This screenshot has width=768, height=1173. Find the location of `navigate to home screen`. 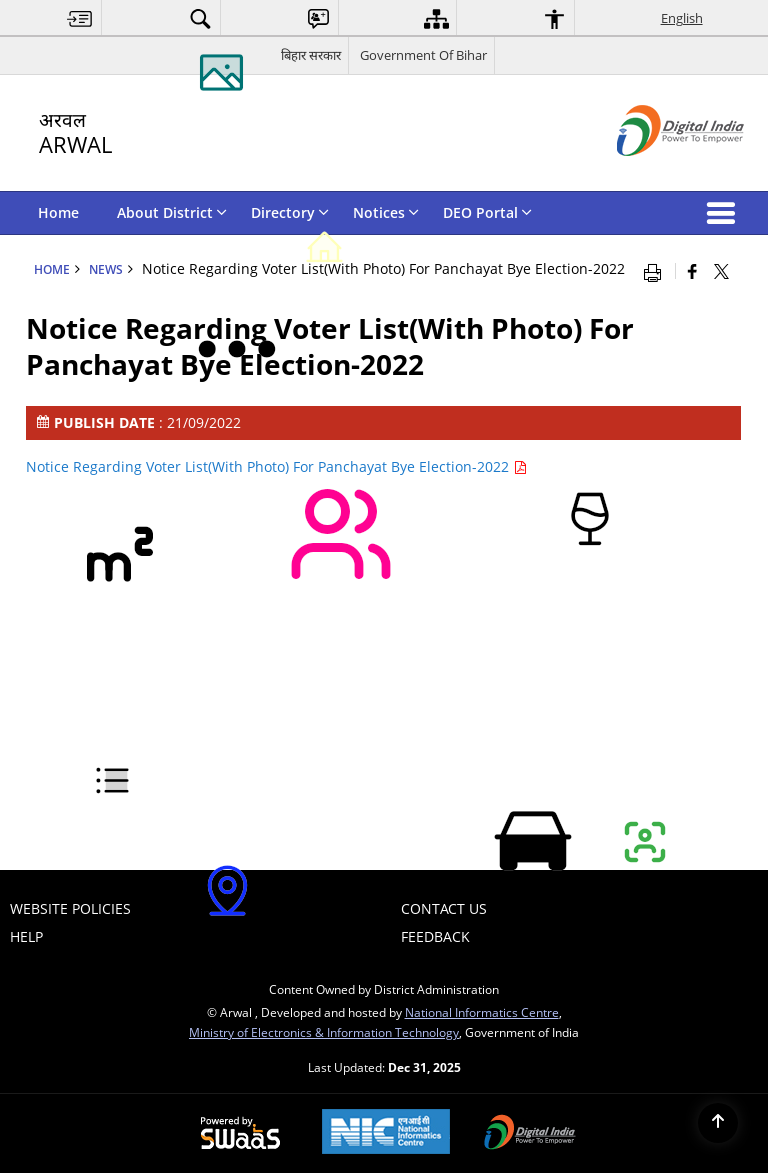

navigate to home screen is located at coordinates (324, 247).